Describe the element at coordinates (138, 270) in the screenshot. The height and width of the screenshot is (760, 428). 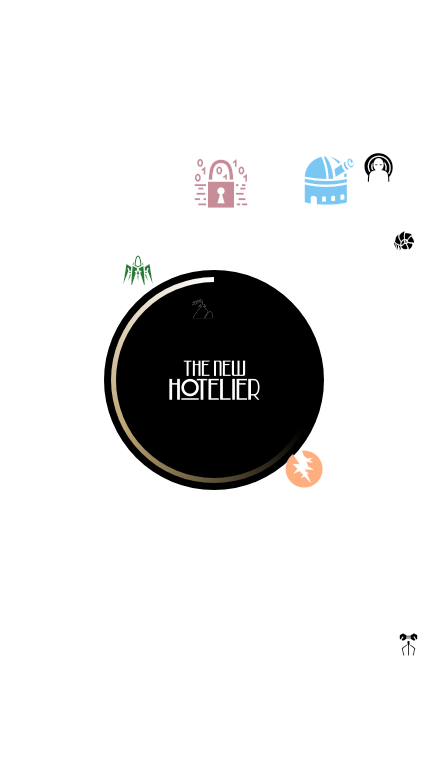
I see `deploy spider bot unit` at that location.